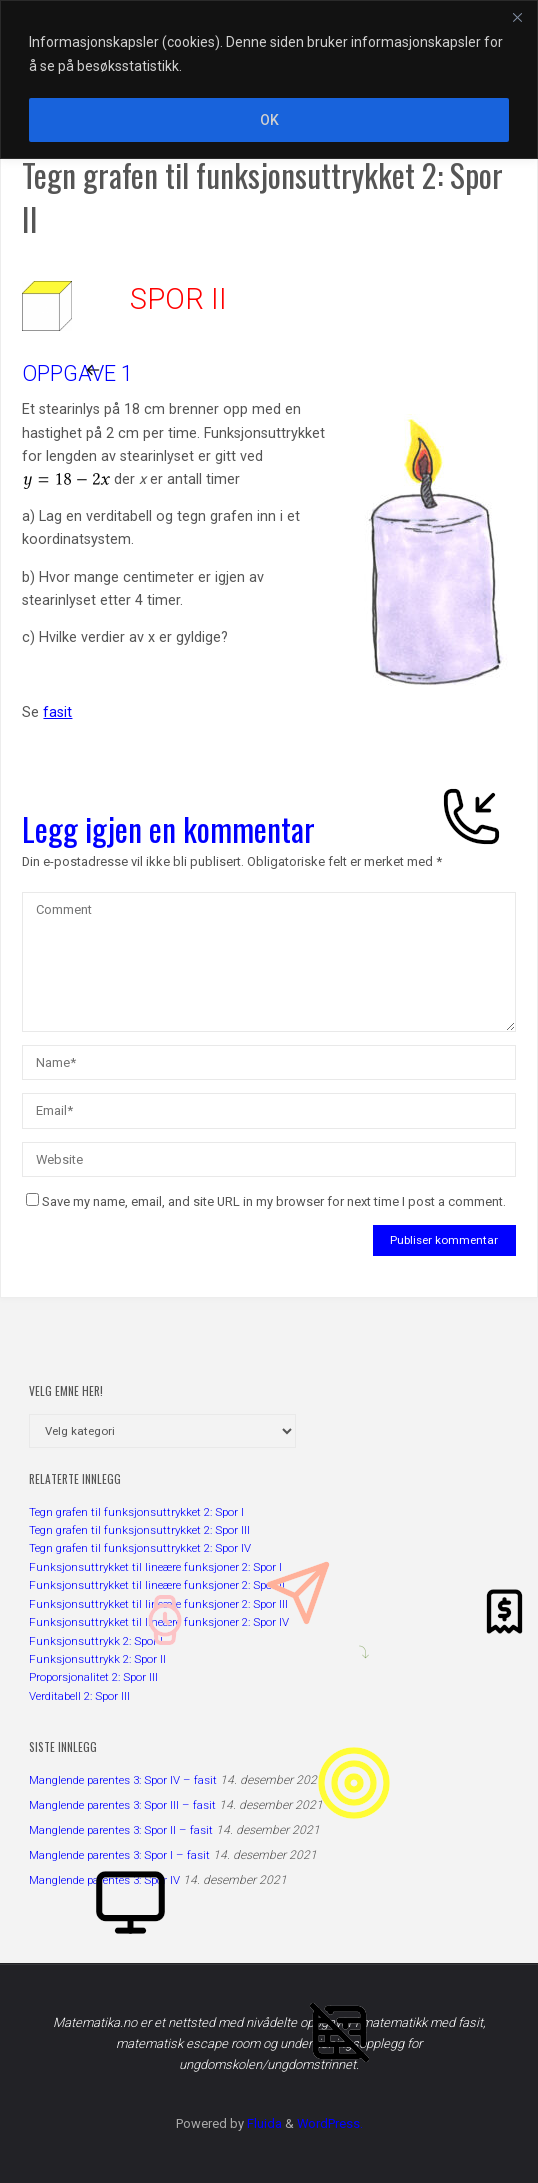  Describe the element at coordinates (93, 370) in the screenshot. I see `go back to the previous screen` at that location.